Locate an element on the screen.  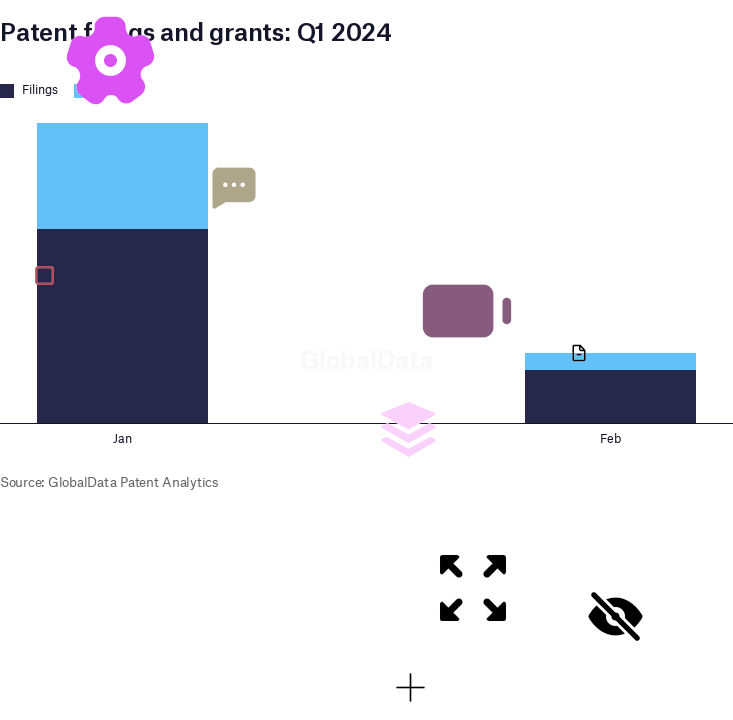
remove or delete a file is located at coordinates (579, 353).